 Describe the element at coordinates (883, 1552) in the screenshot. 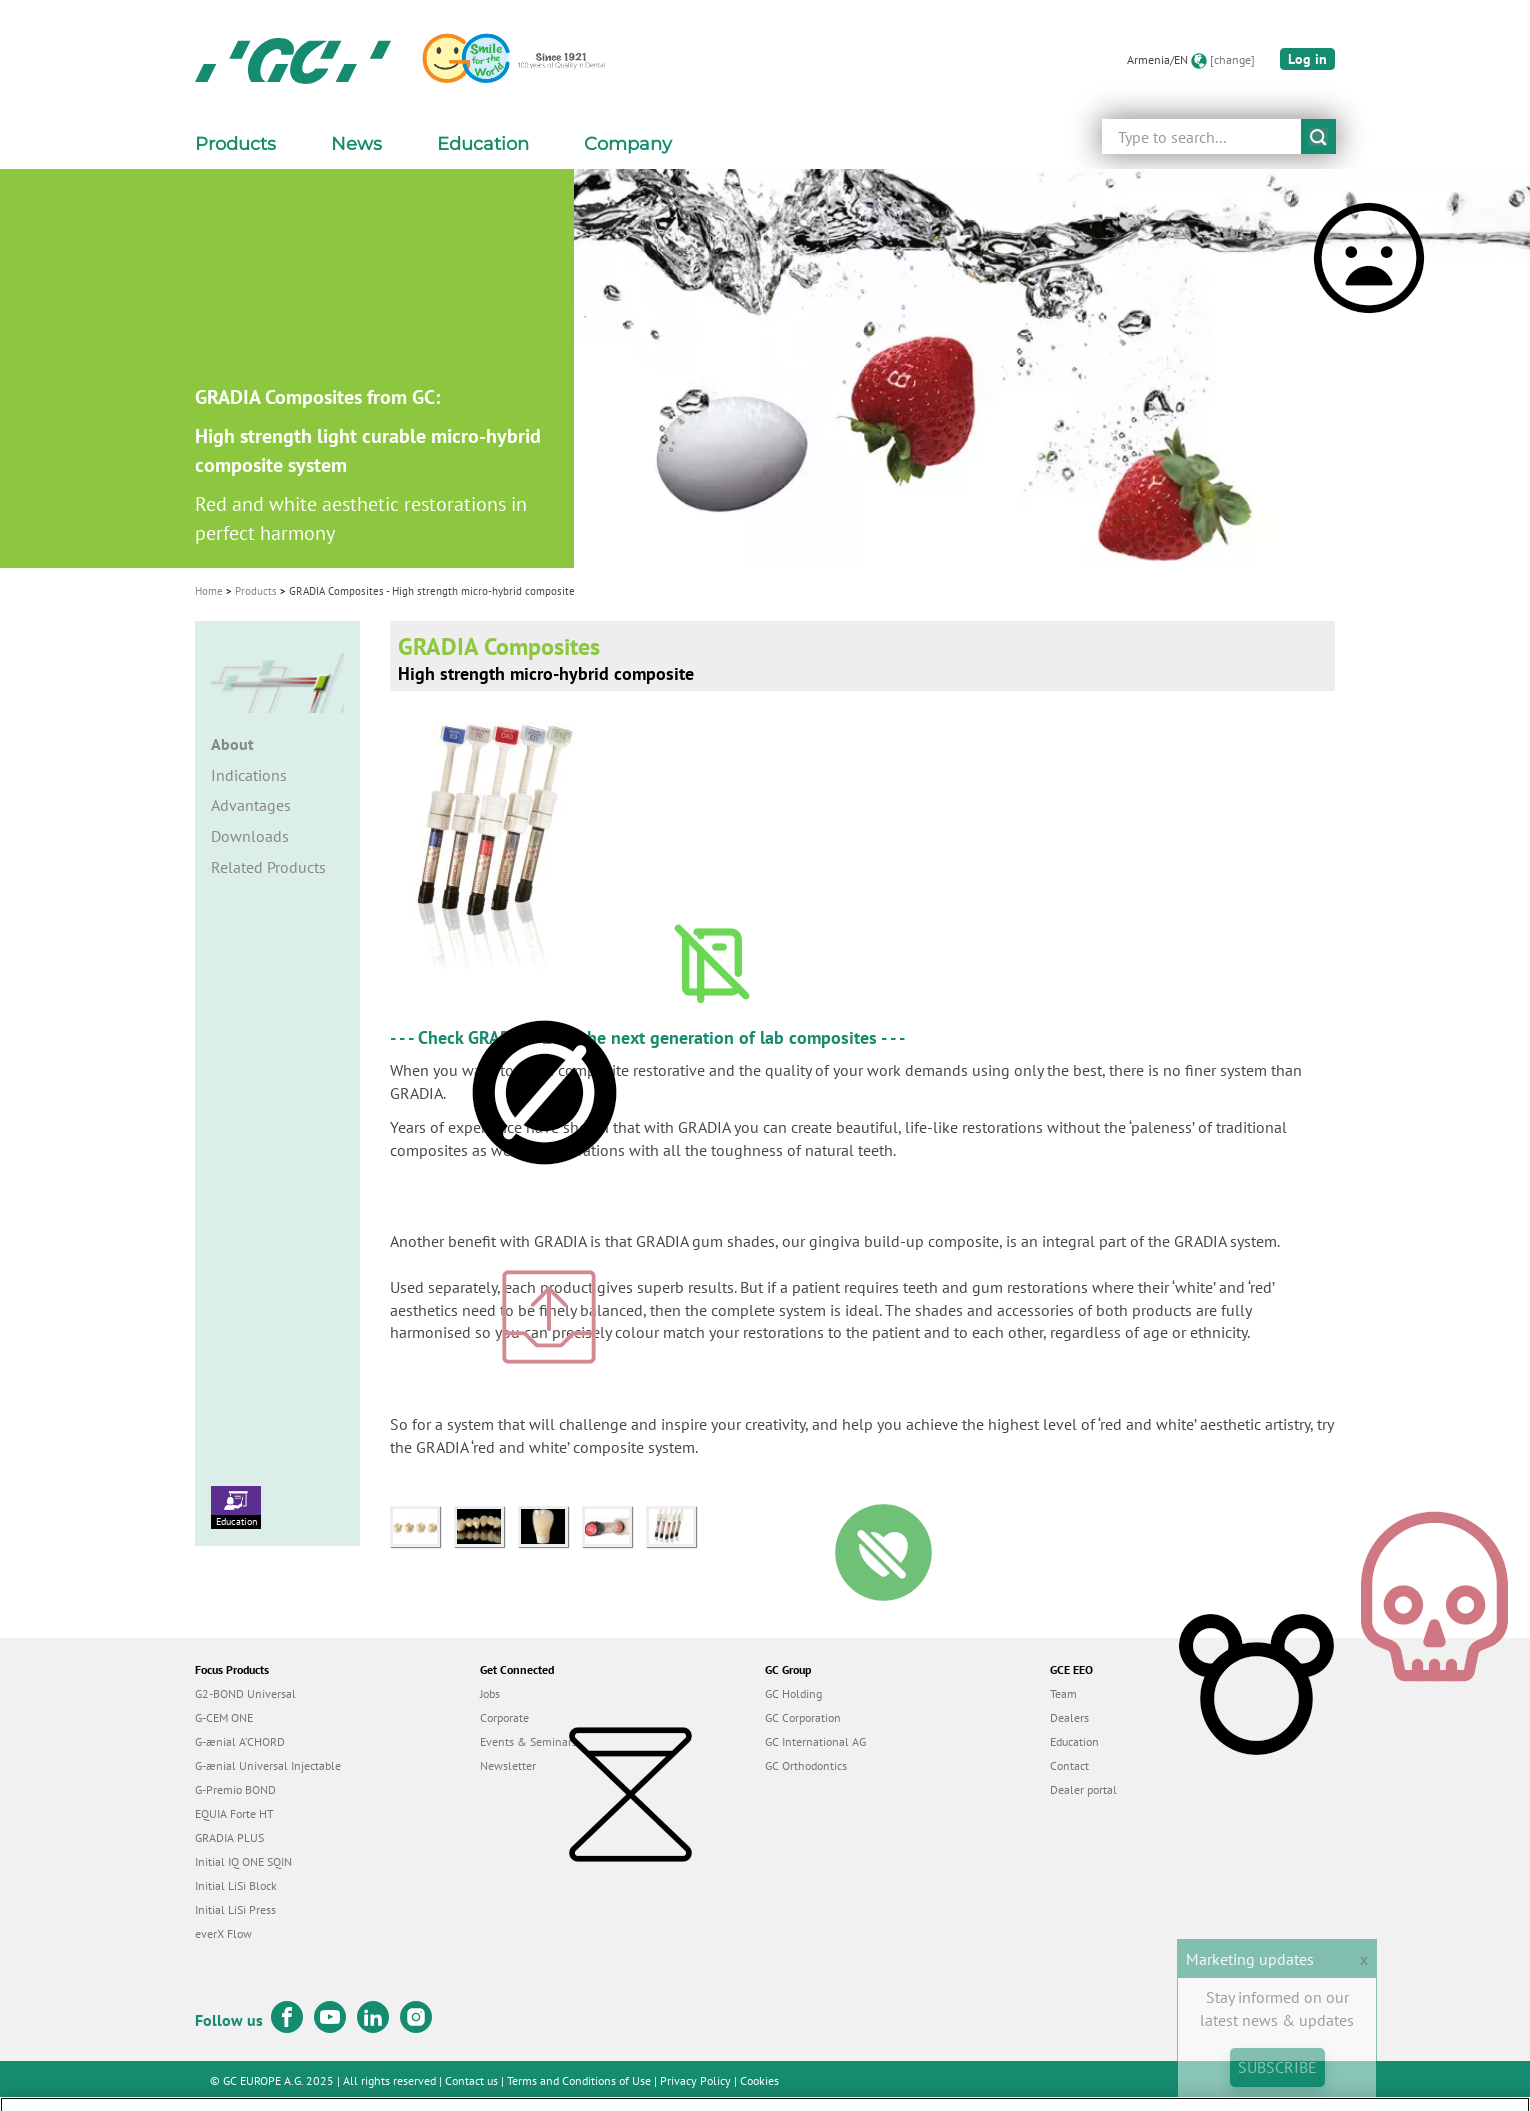

I see `remove from favorites` at that location.